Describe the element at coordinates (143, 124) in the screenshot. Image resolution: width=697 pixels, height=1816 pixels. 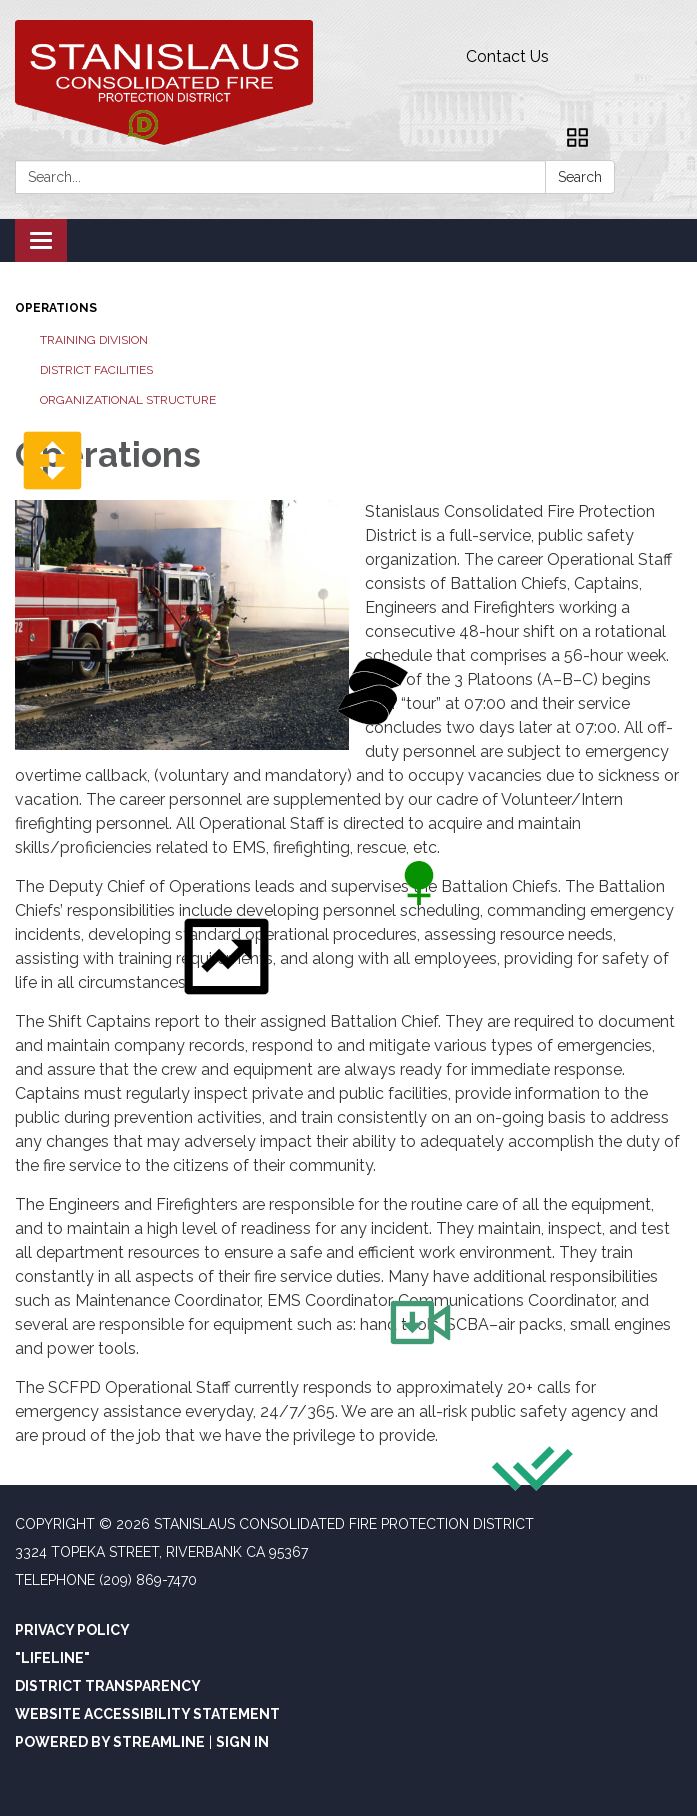
I see `open Disqus comments section` at that location.